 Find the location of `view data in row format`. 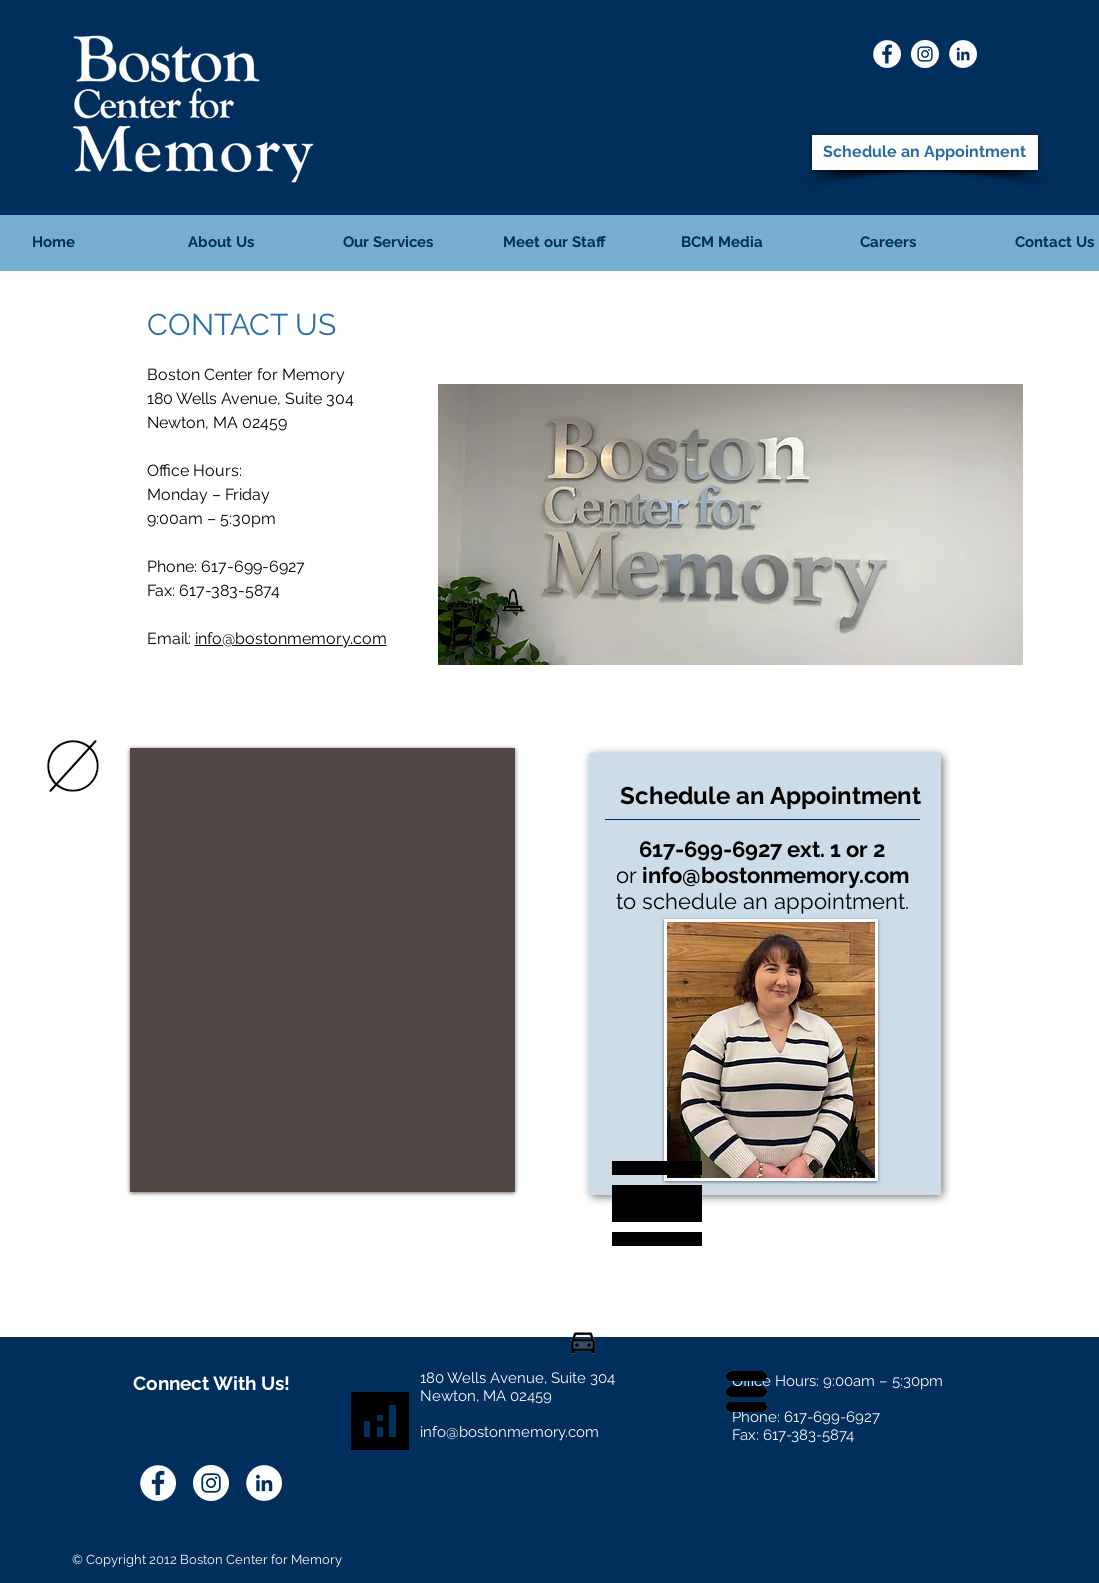

view data in row format is located at coordinates (746, 1391).